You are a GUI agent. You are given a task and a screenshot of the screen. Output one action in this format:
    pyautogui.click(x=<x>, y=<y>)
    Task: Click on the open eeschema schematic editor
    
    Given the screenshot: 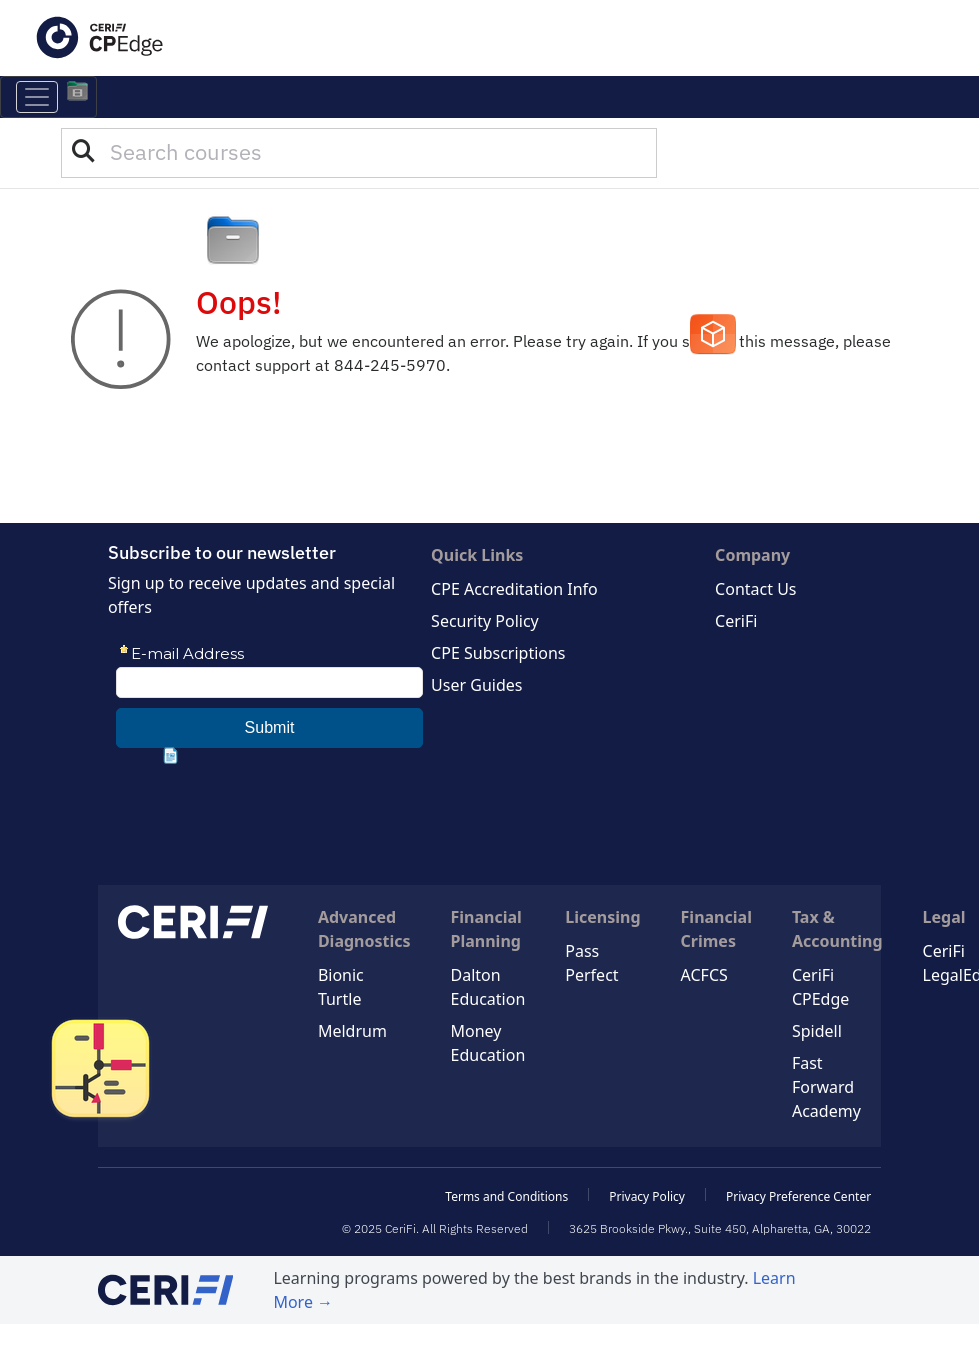 What is the action you would take?
    pyautogui.click(x=100, y=1068)
    